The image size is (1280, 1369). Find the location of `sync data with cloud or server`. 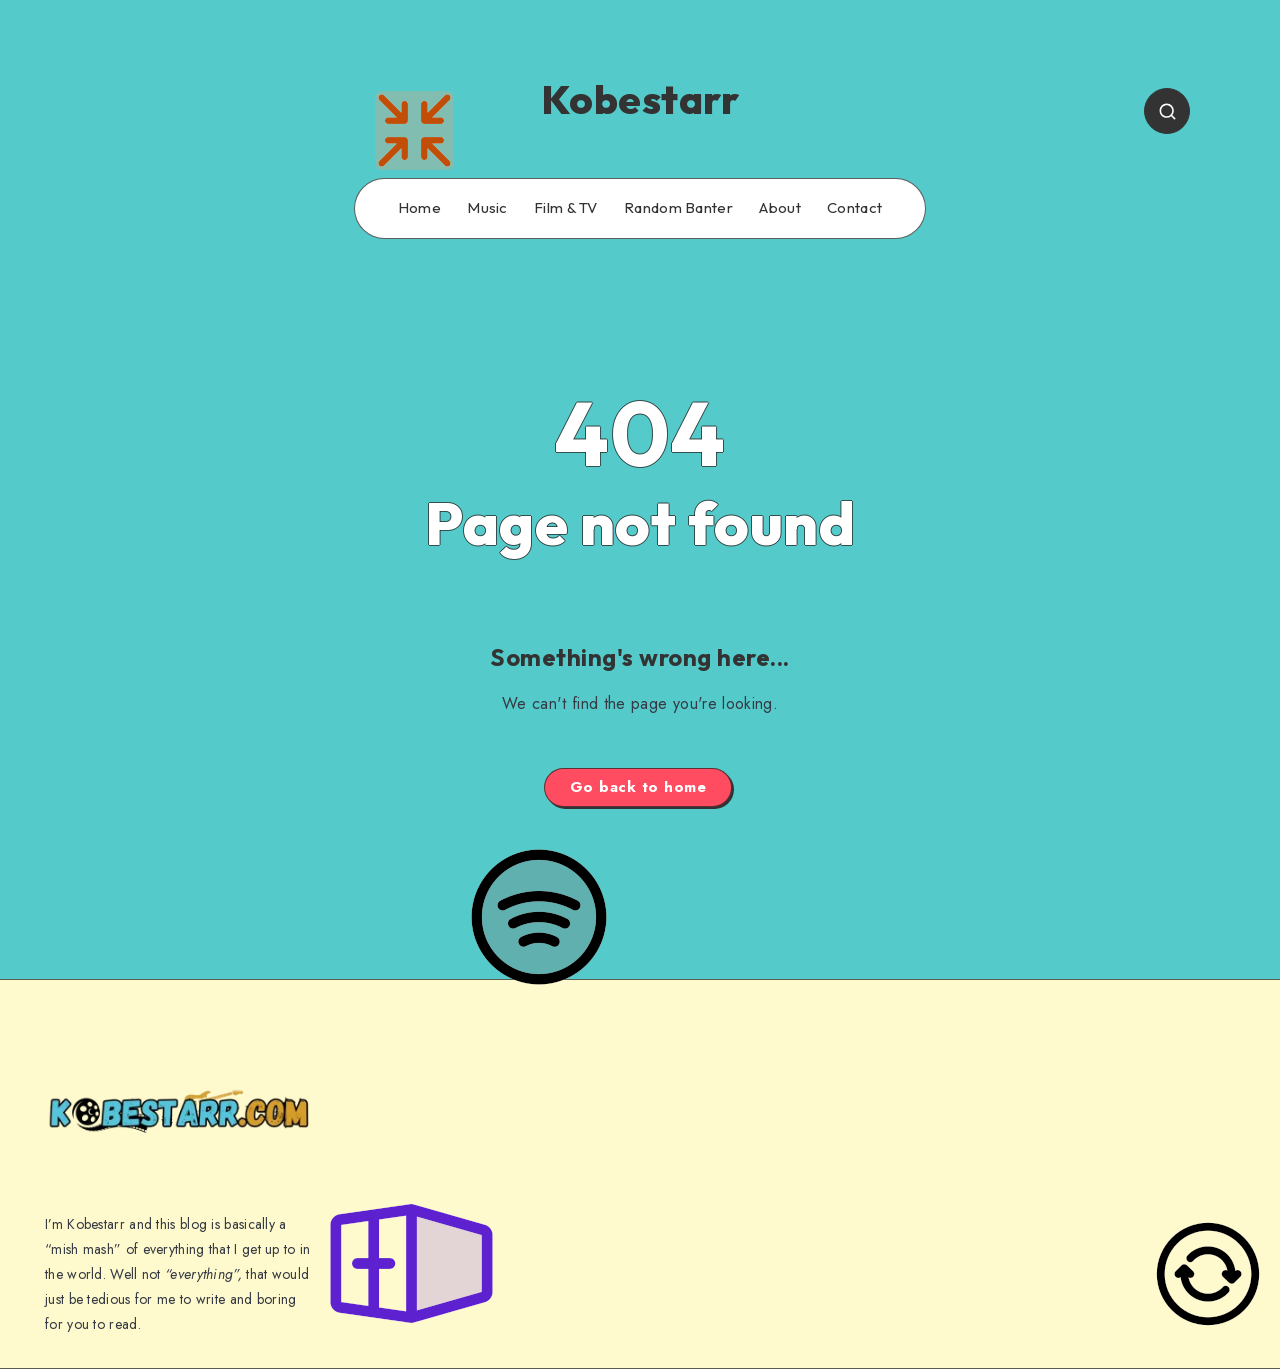

sync data with cloud or server is located at coordinates (1208, 1274).